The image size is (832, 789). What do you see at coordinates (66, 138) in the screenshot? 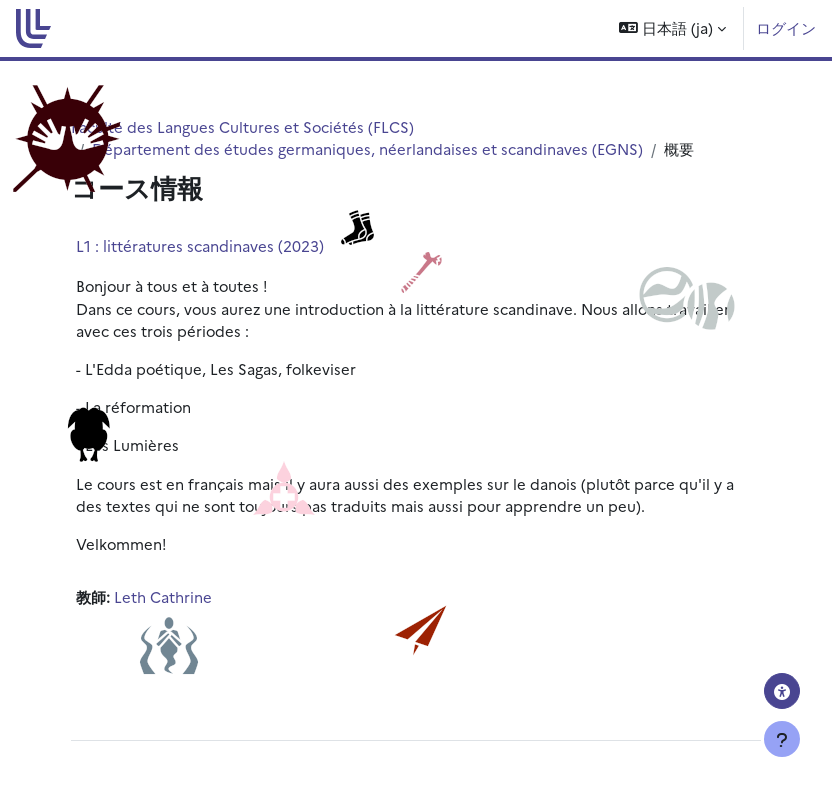
I see `activate magic or special ability` at bounding box center [66, 138].